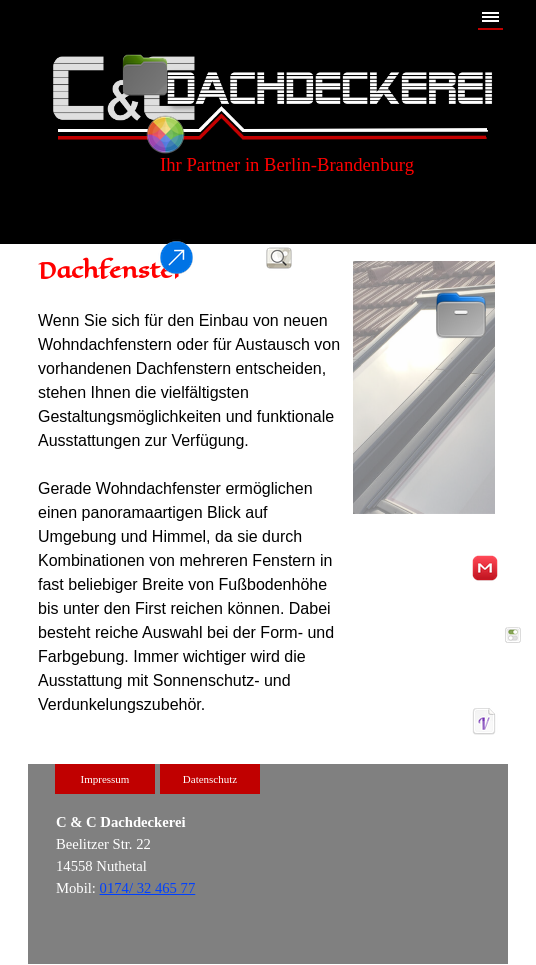 The width and height of the screenshot is (536, 965). What do you see at coordinates (485, 568) in the screenshot?
I see `open the MEGA cloud storage app` at bounding box center [485, 568].